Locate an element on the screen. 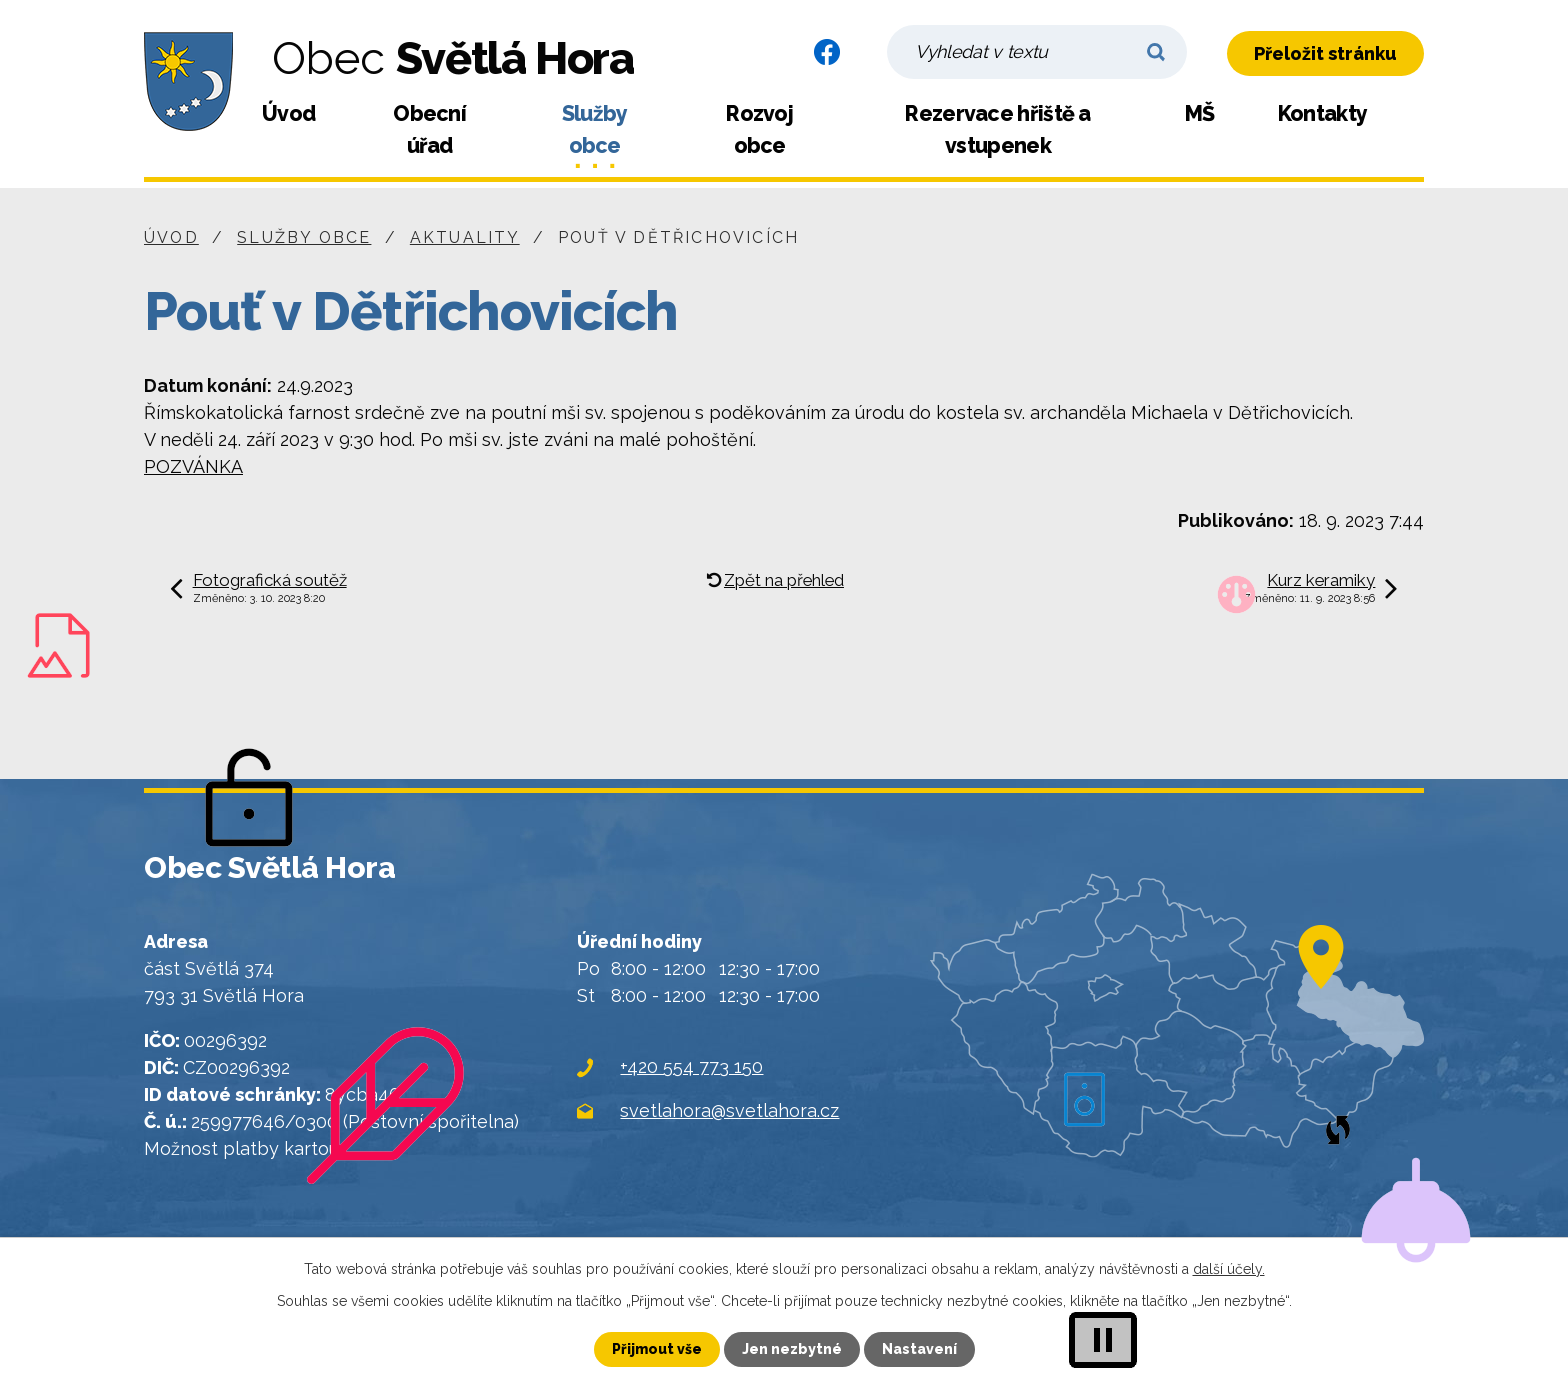 This screenshot has height=1386, width=1568. view image file is located at coordinates (62, 645).